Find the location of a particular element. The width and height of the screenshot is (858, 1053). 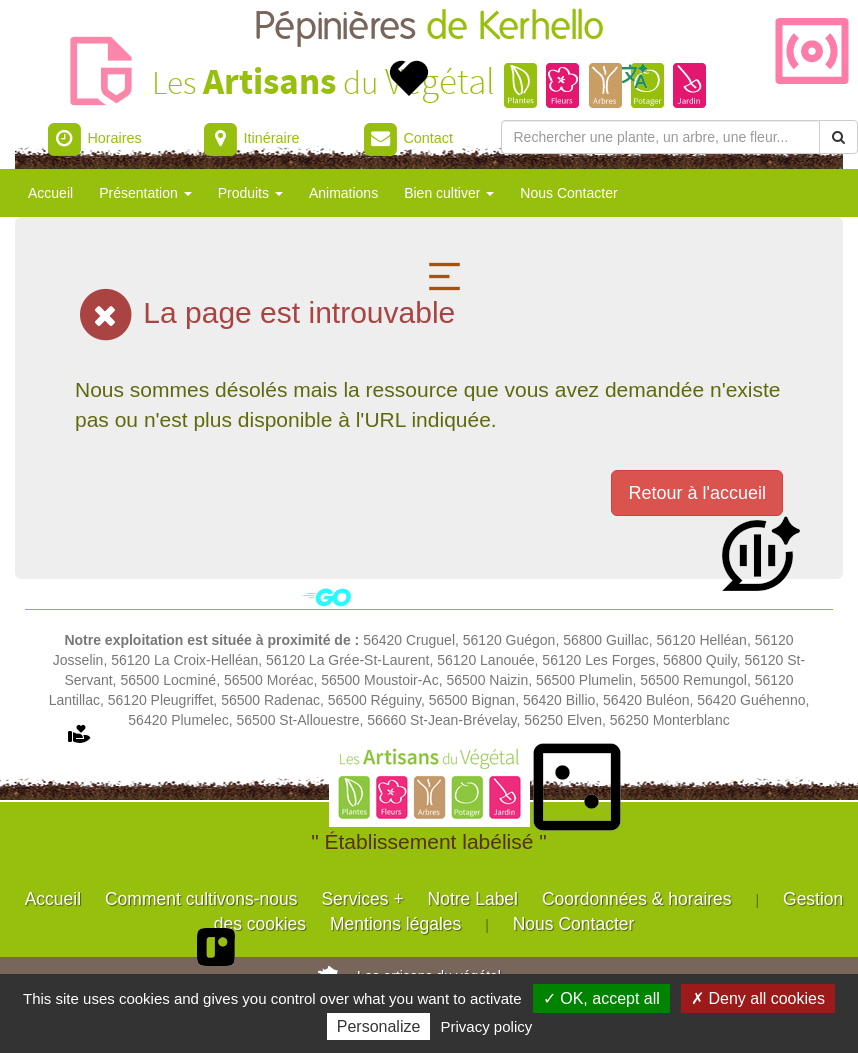

view protected or secured document is located at coordinates (101, 71).